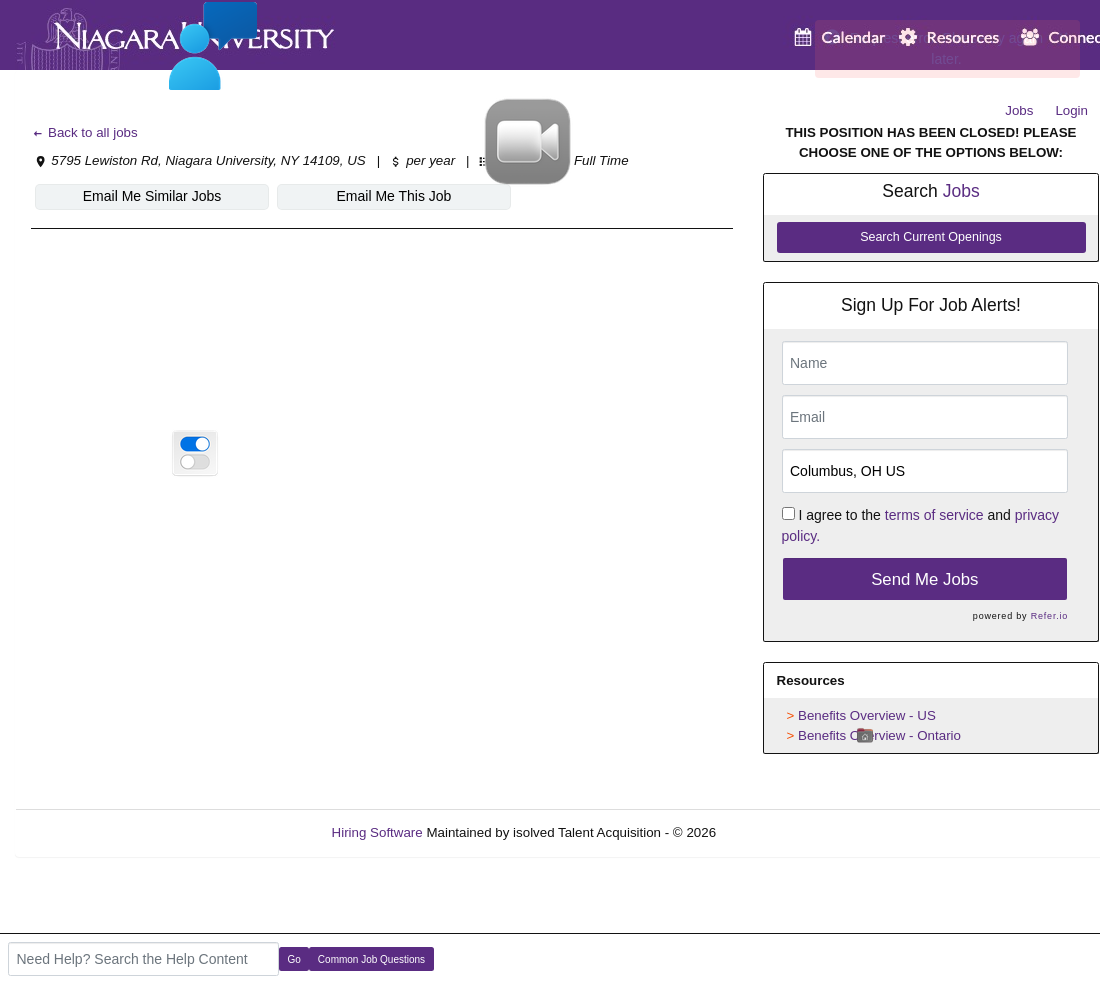  Describe the element at coordinates (865, 735) in the screenshot. I see `access your home folder` at that location.